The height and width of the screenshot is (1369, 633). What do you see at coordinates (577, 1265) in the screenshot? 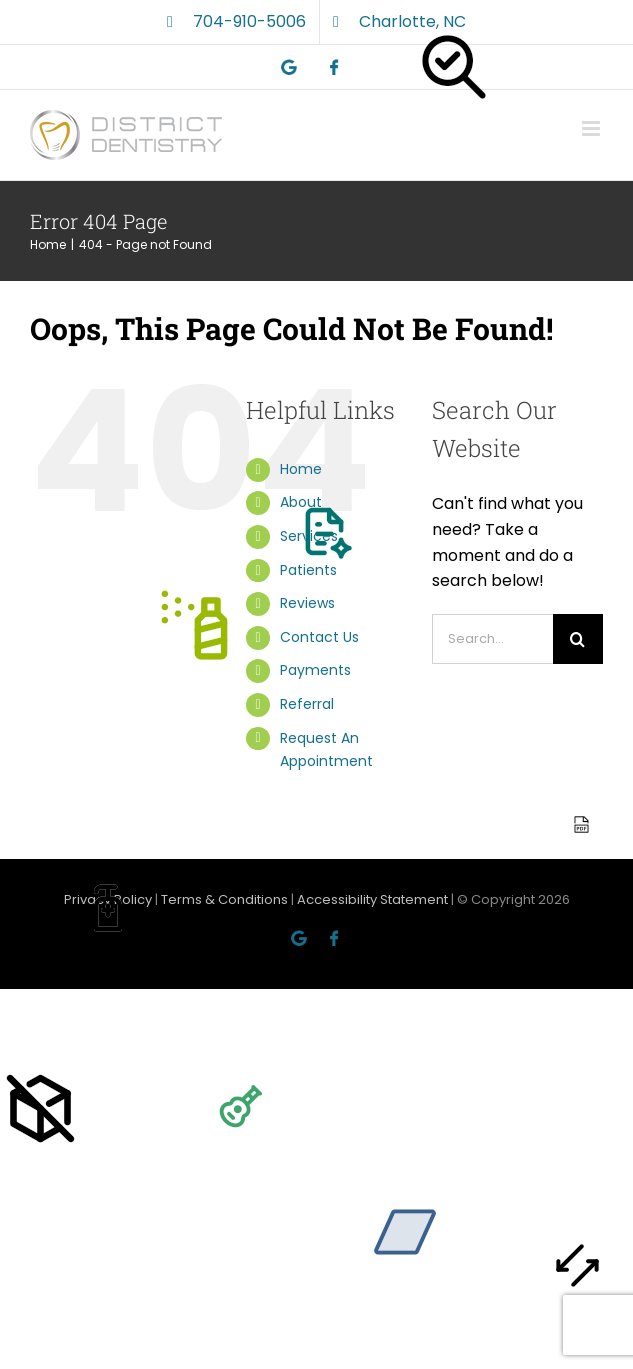
I see `expand or resize diagonally` at bounding box center [577, 1265].